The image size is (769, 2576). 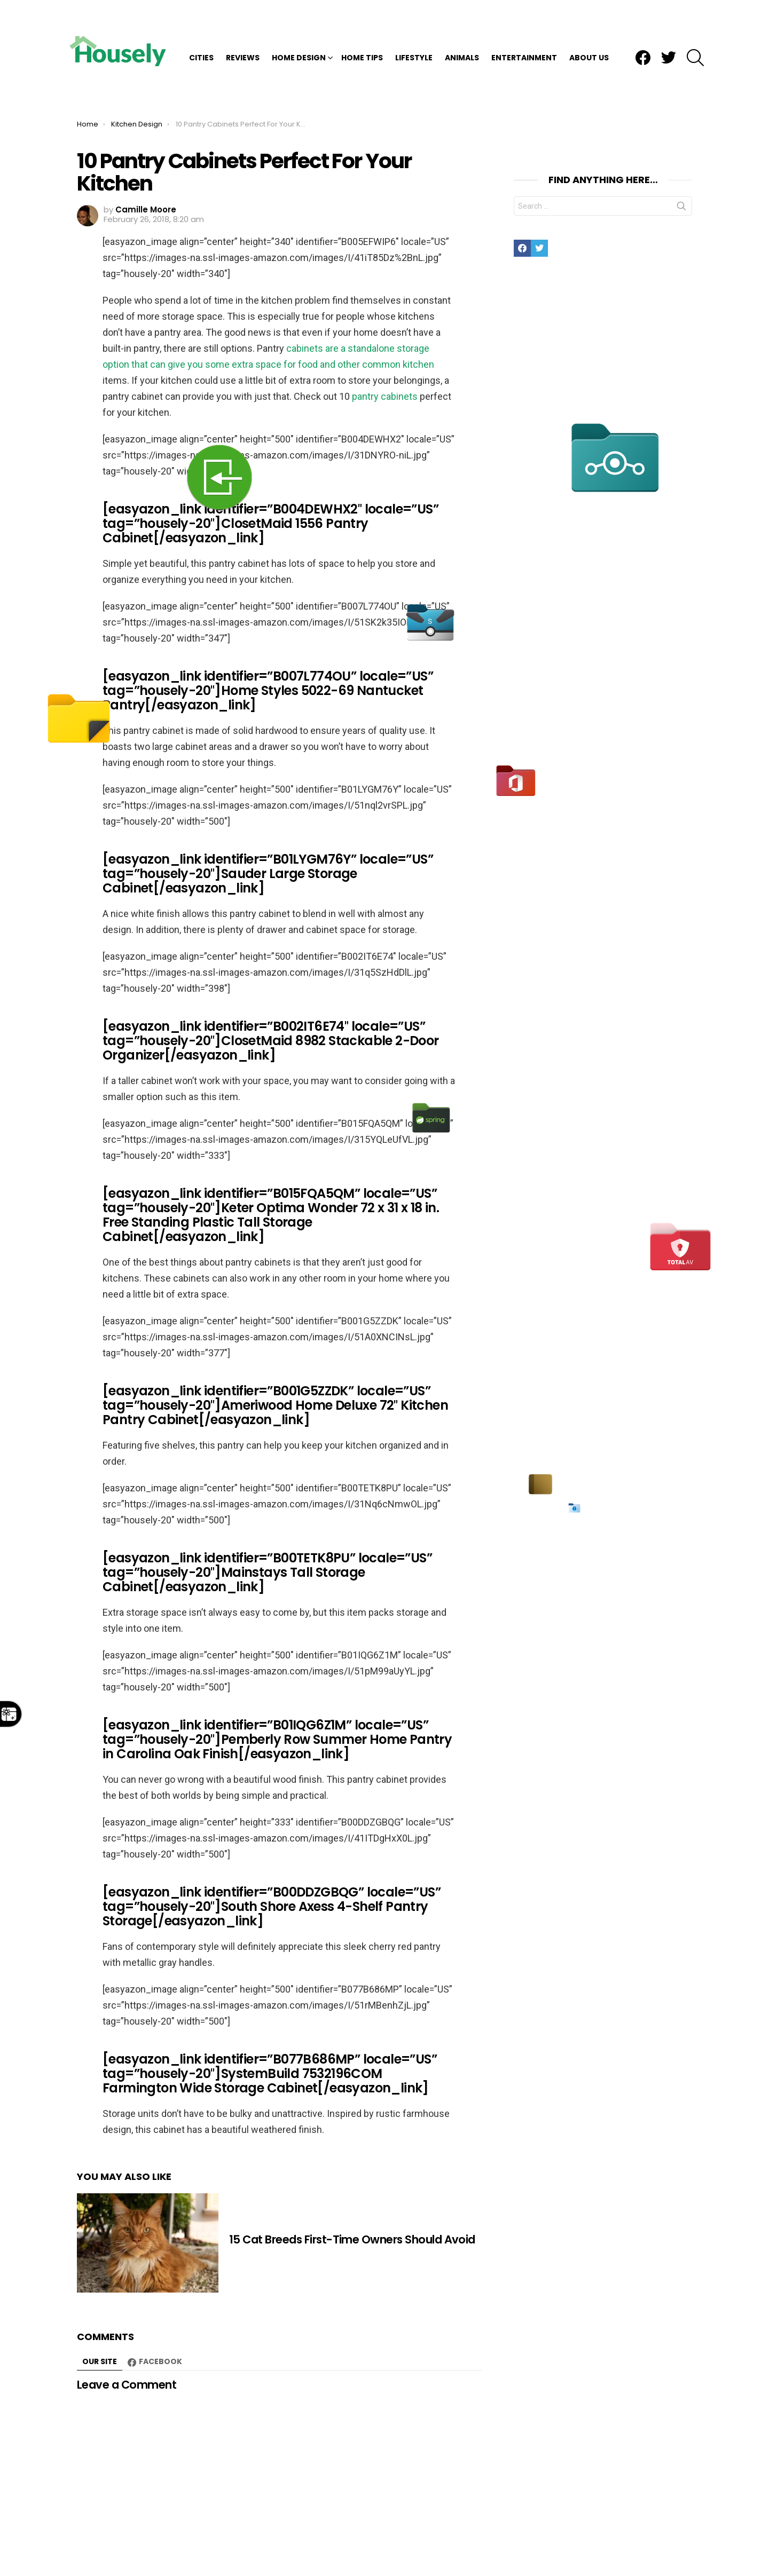 I want to click on folder containing microsoft authenticator app data, so click(x=574, y=1508).